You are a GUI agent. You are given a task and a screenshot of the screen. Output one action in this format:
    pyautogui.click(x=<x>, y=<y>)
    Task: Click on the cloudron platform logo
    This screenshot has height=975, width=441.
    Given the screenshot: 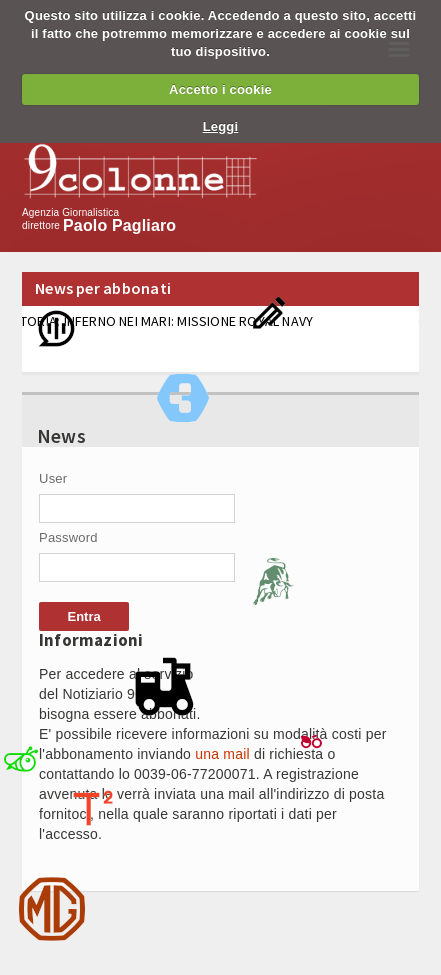 What is the action you would take?
    pyautogui.click(x=183, y=398)
    